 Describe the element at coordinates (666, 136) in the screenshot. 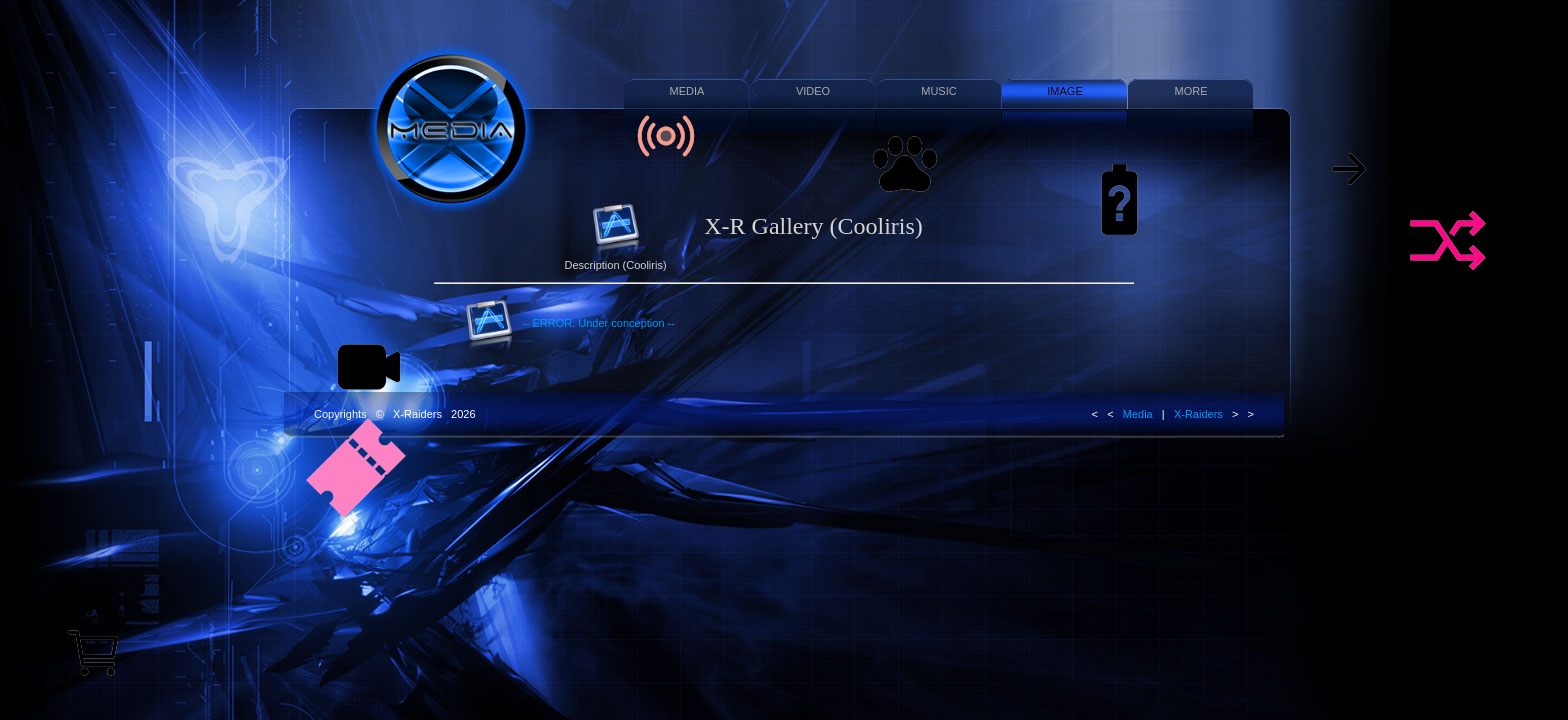

I see `start a live broadcast or stream` at that location.